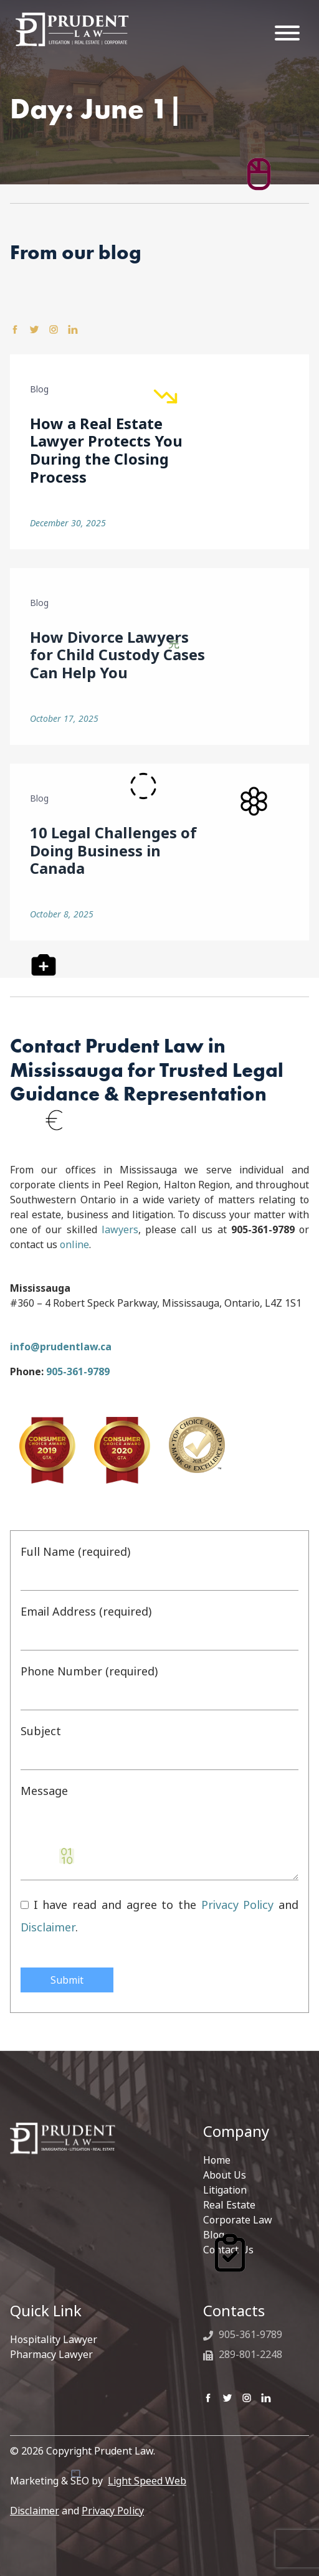  Describe the element at coordinates (55, 1120) in the screenshot. I see `view amount in euros` at that location.